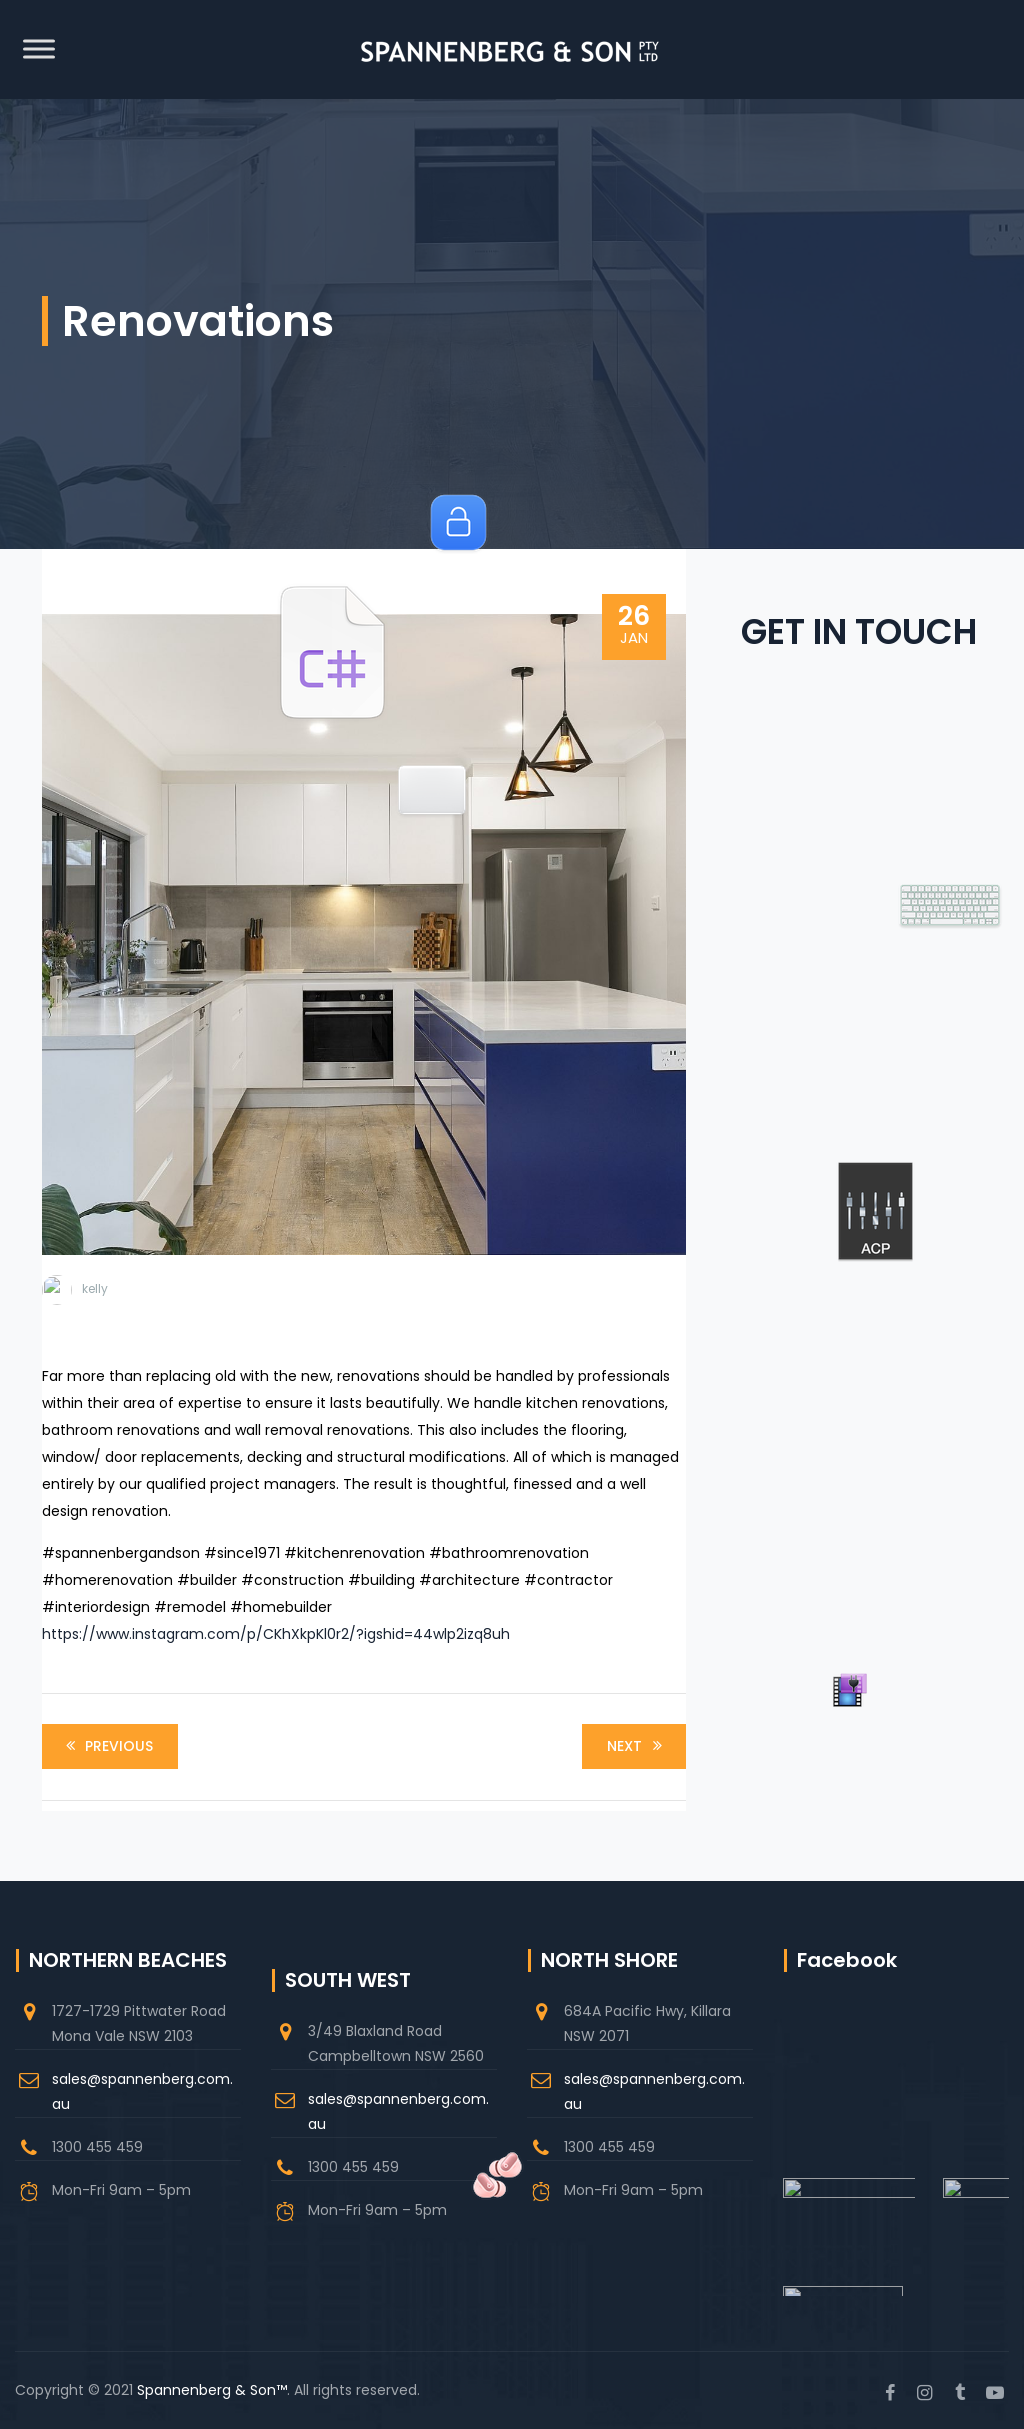 The image size is (1024, 2429). What do you see at coordinates (458, 523) in the screenshot?
I see `open screensaver and lock screen settings` at bounding box center [458, 523].